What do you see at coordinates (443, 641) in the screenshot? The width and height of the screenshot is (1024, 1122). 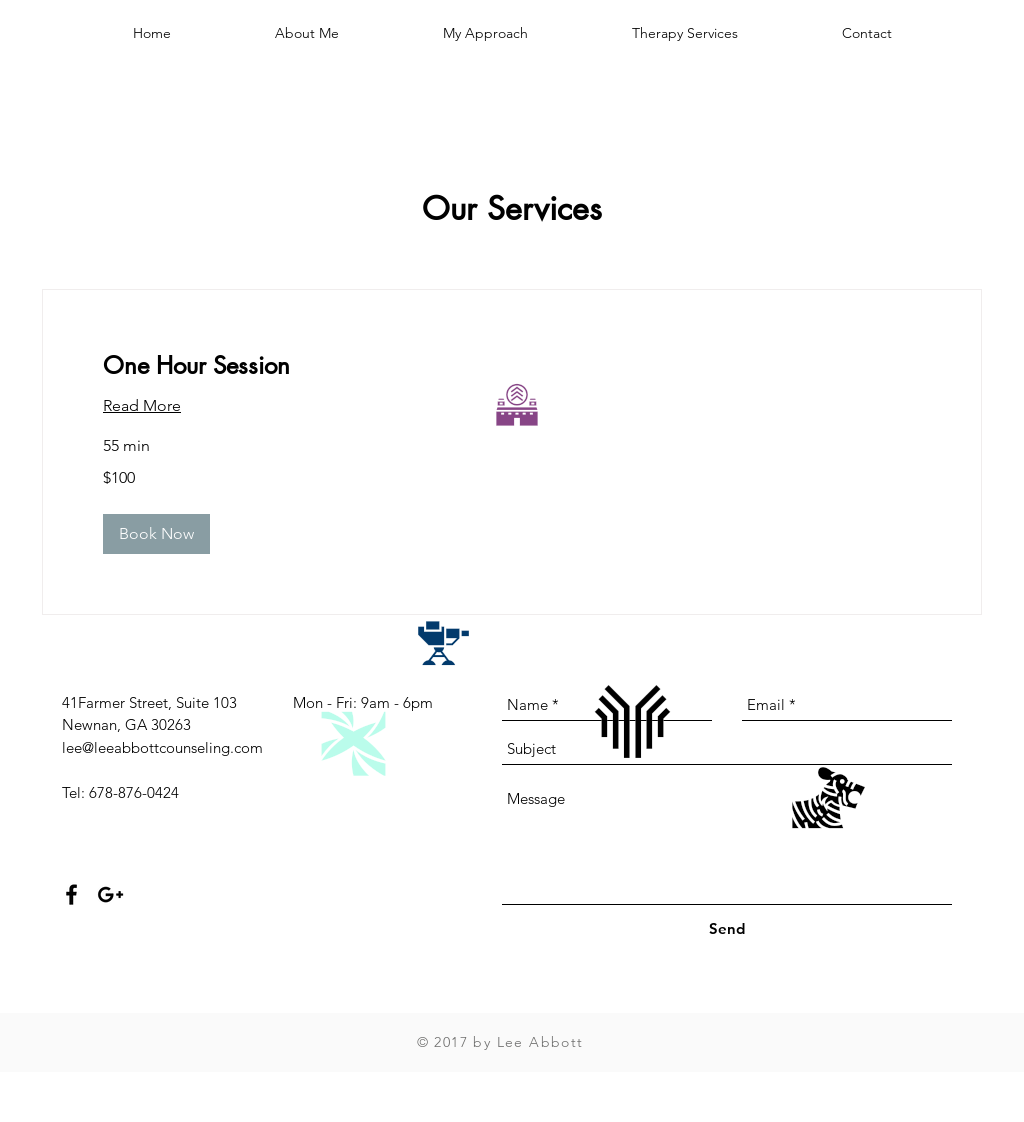 I see `deploy automated defense turret` at bounding box center [443, 641].